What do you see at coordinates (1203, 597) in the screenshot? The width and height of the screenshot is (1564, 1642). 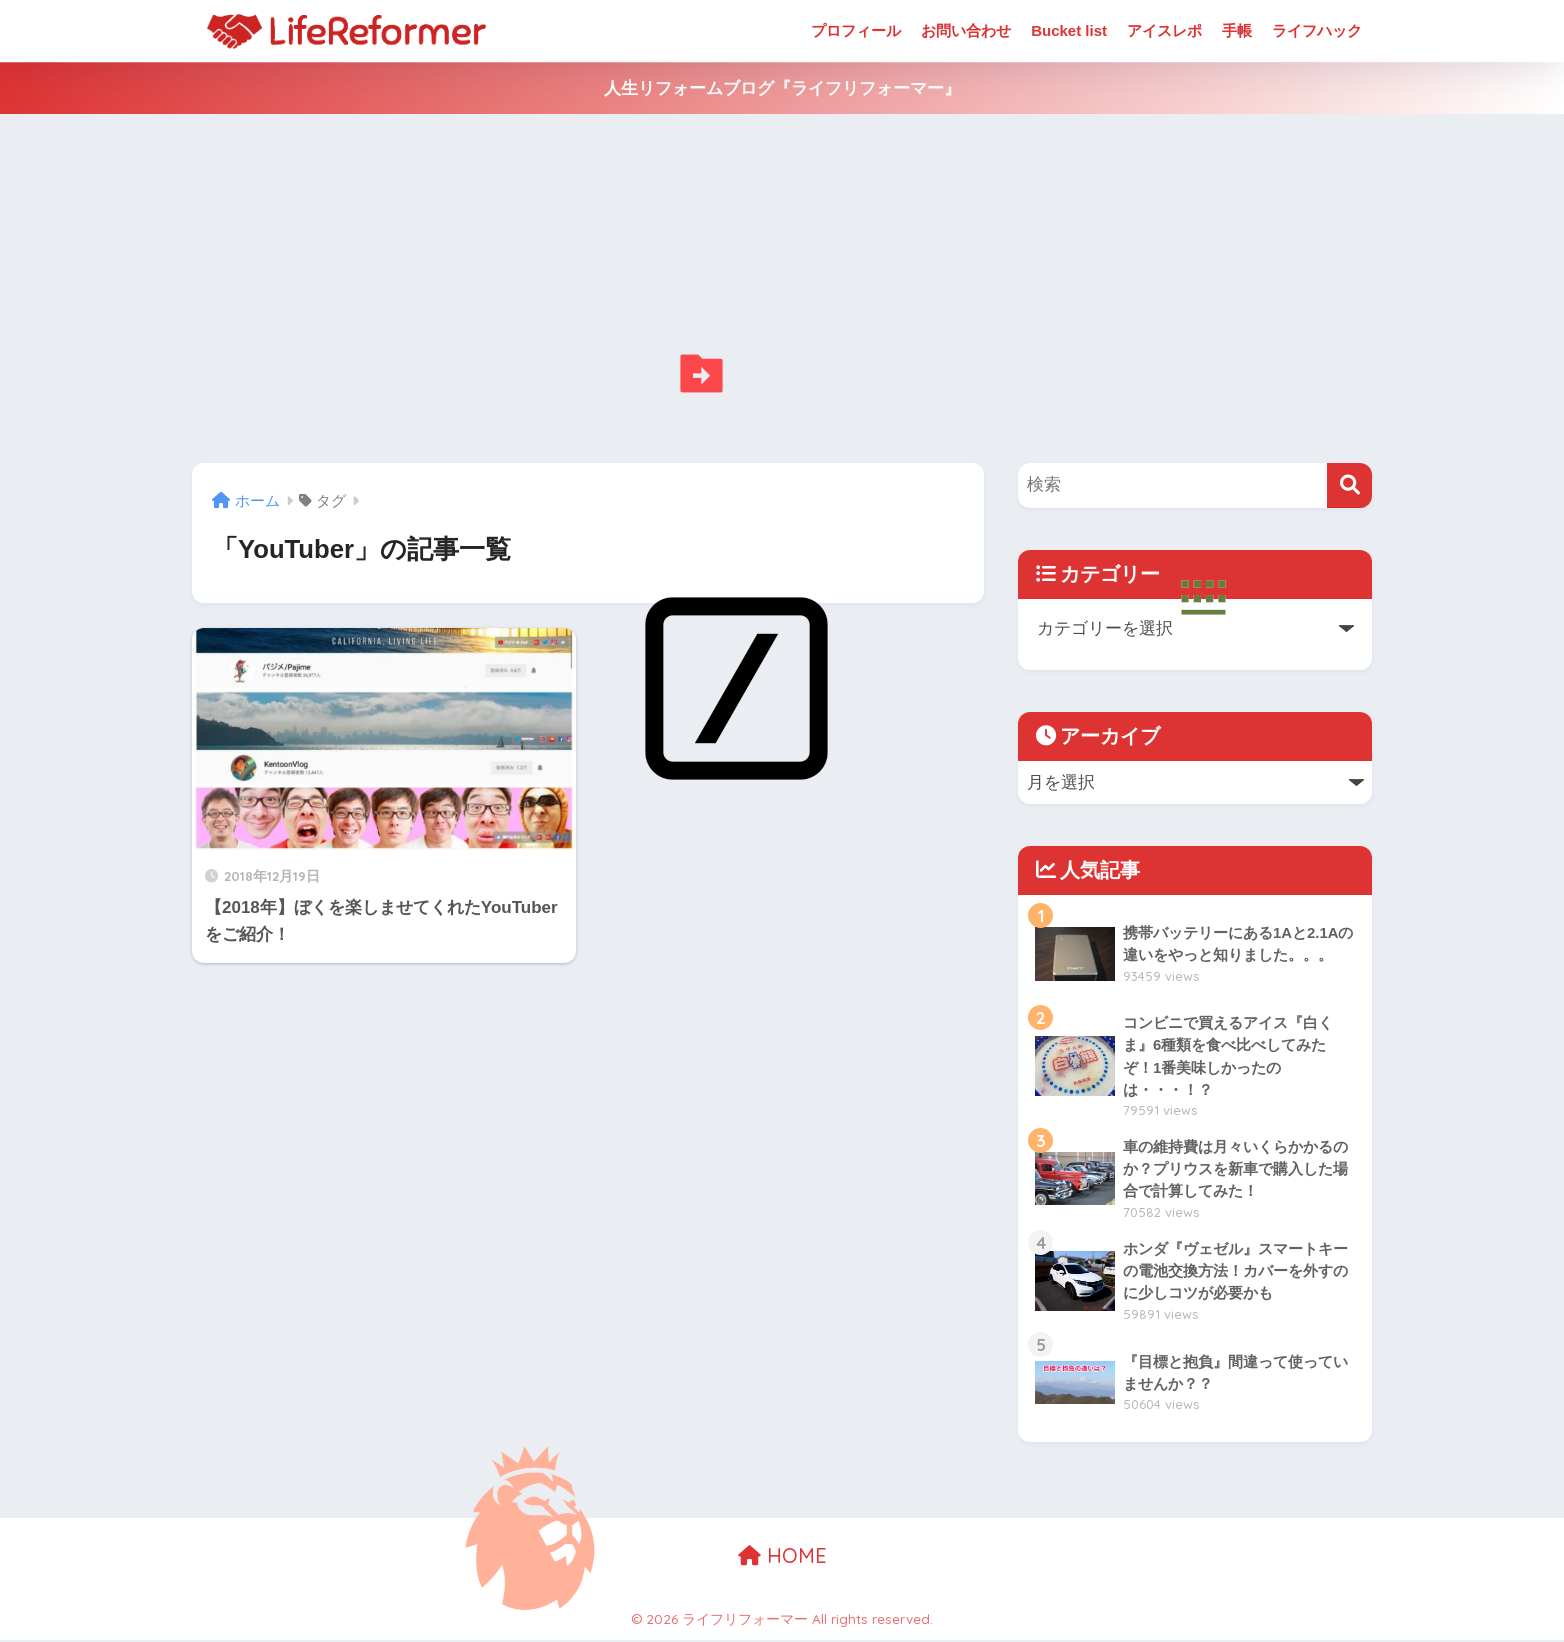 I see `open the on-screen keyboard` at bounding box center [1203, 597].